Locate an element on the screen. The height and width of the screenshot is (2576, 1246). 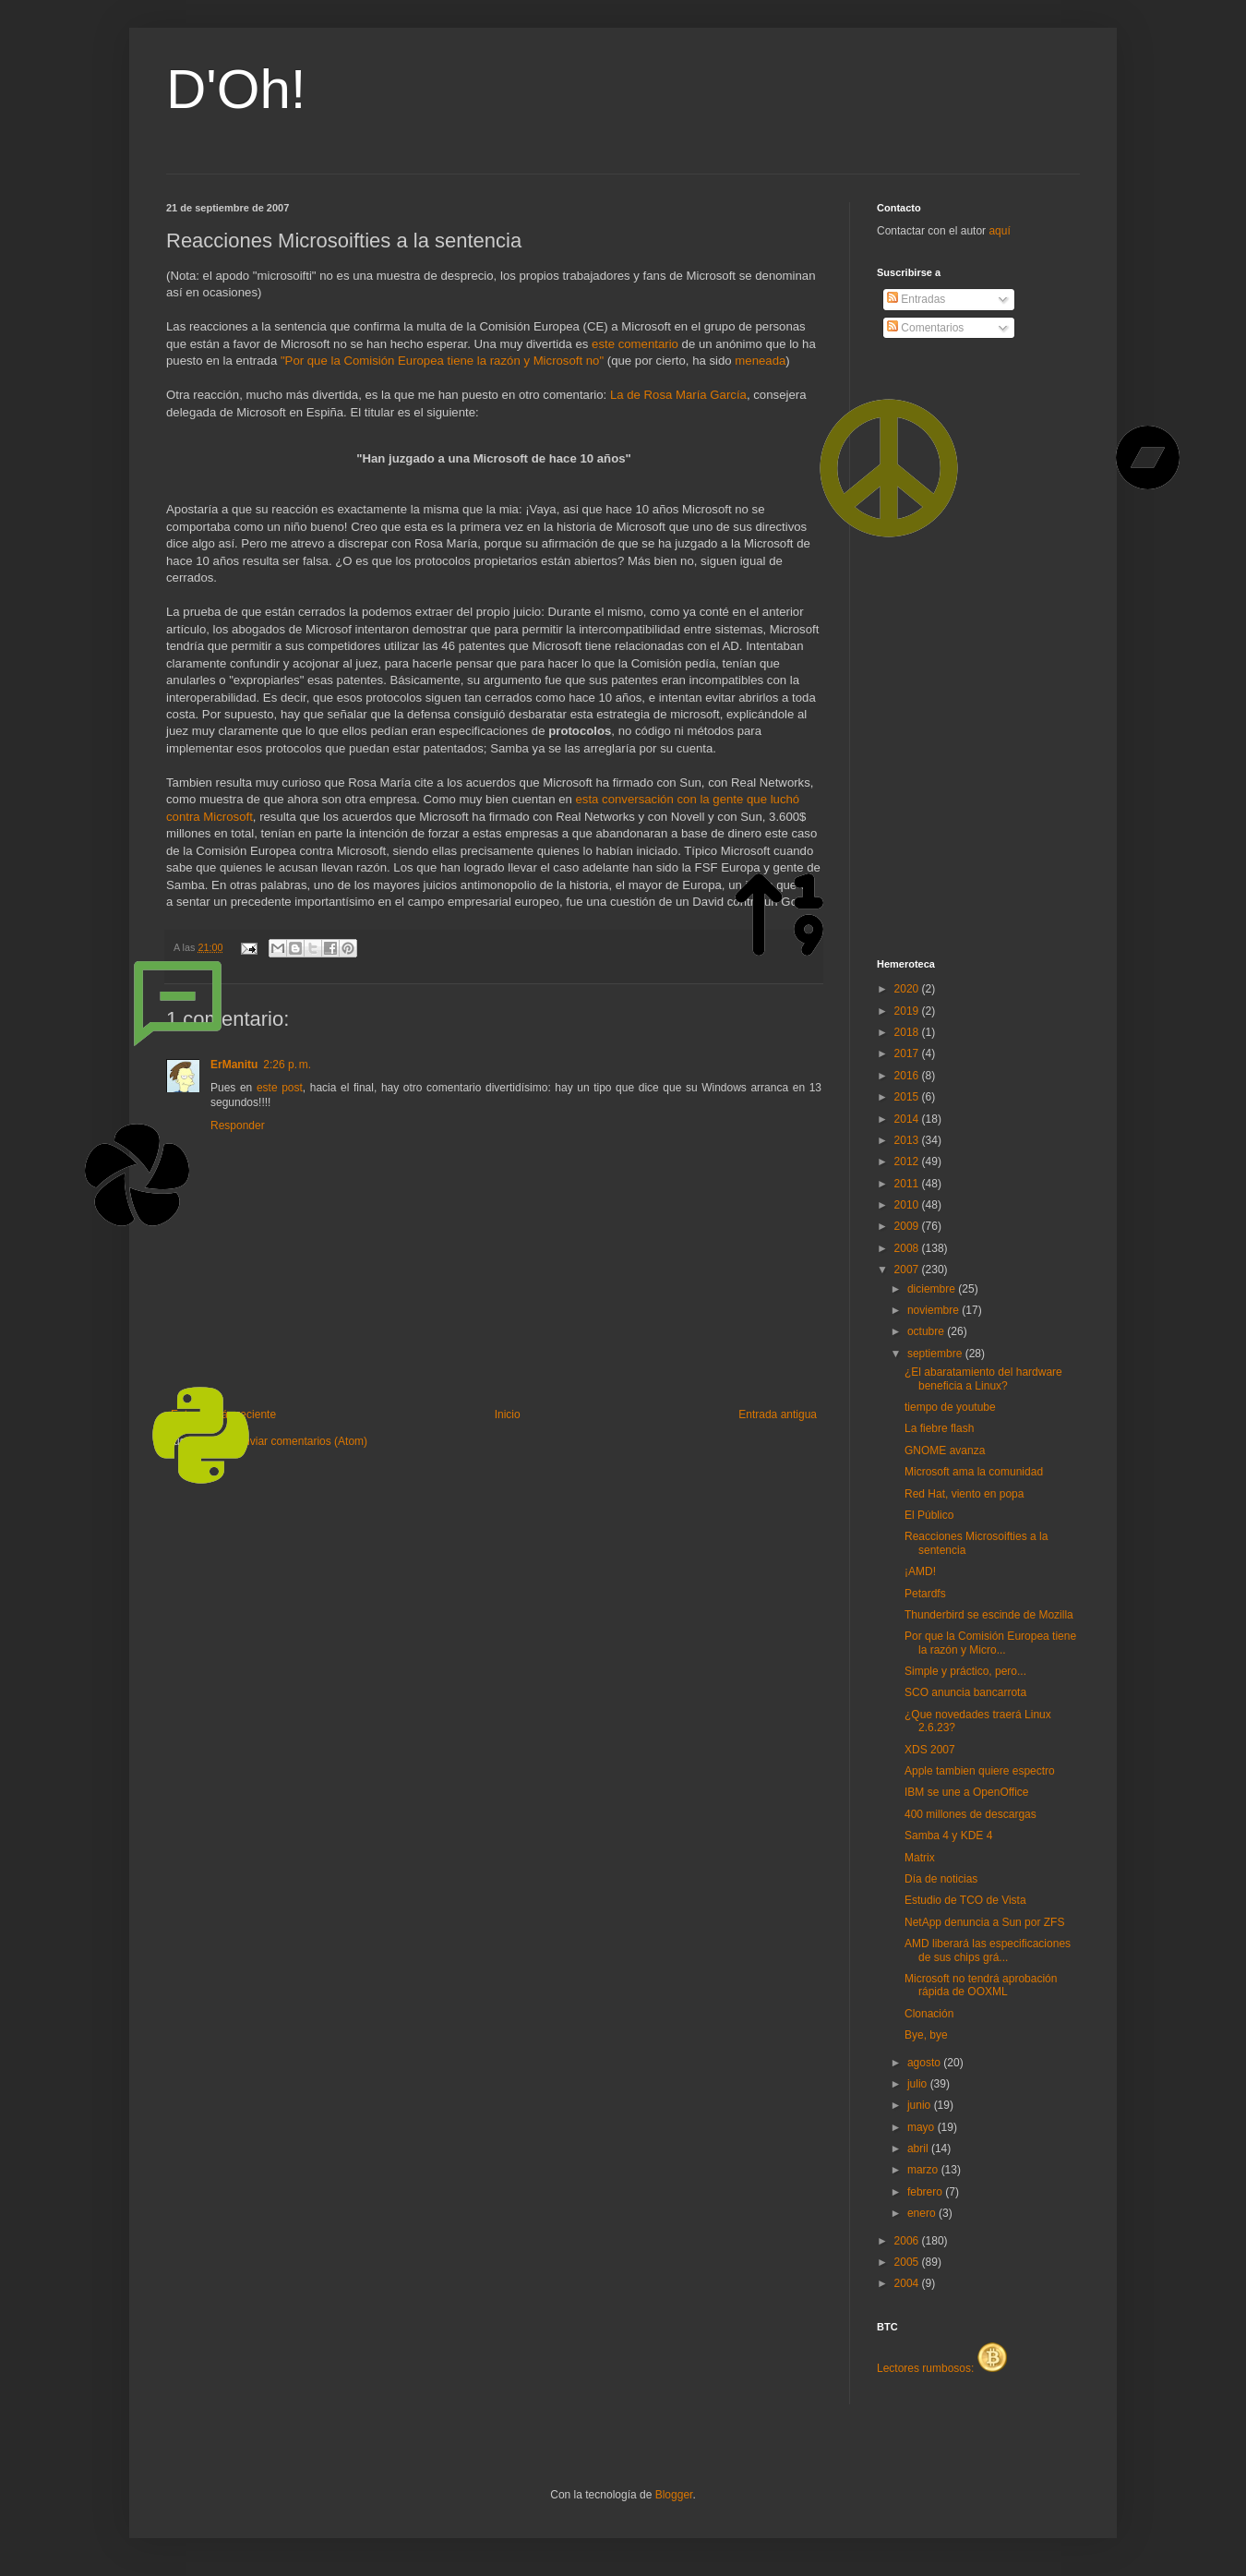
indicates a peaceful or non-violent state is located at coordinates (889, 468).